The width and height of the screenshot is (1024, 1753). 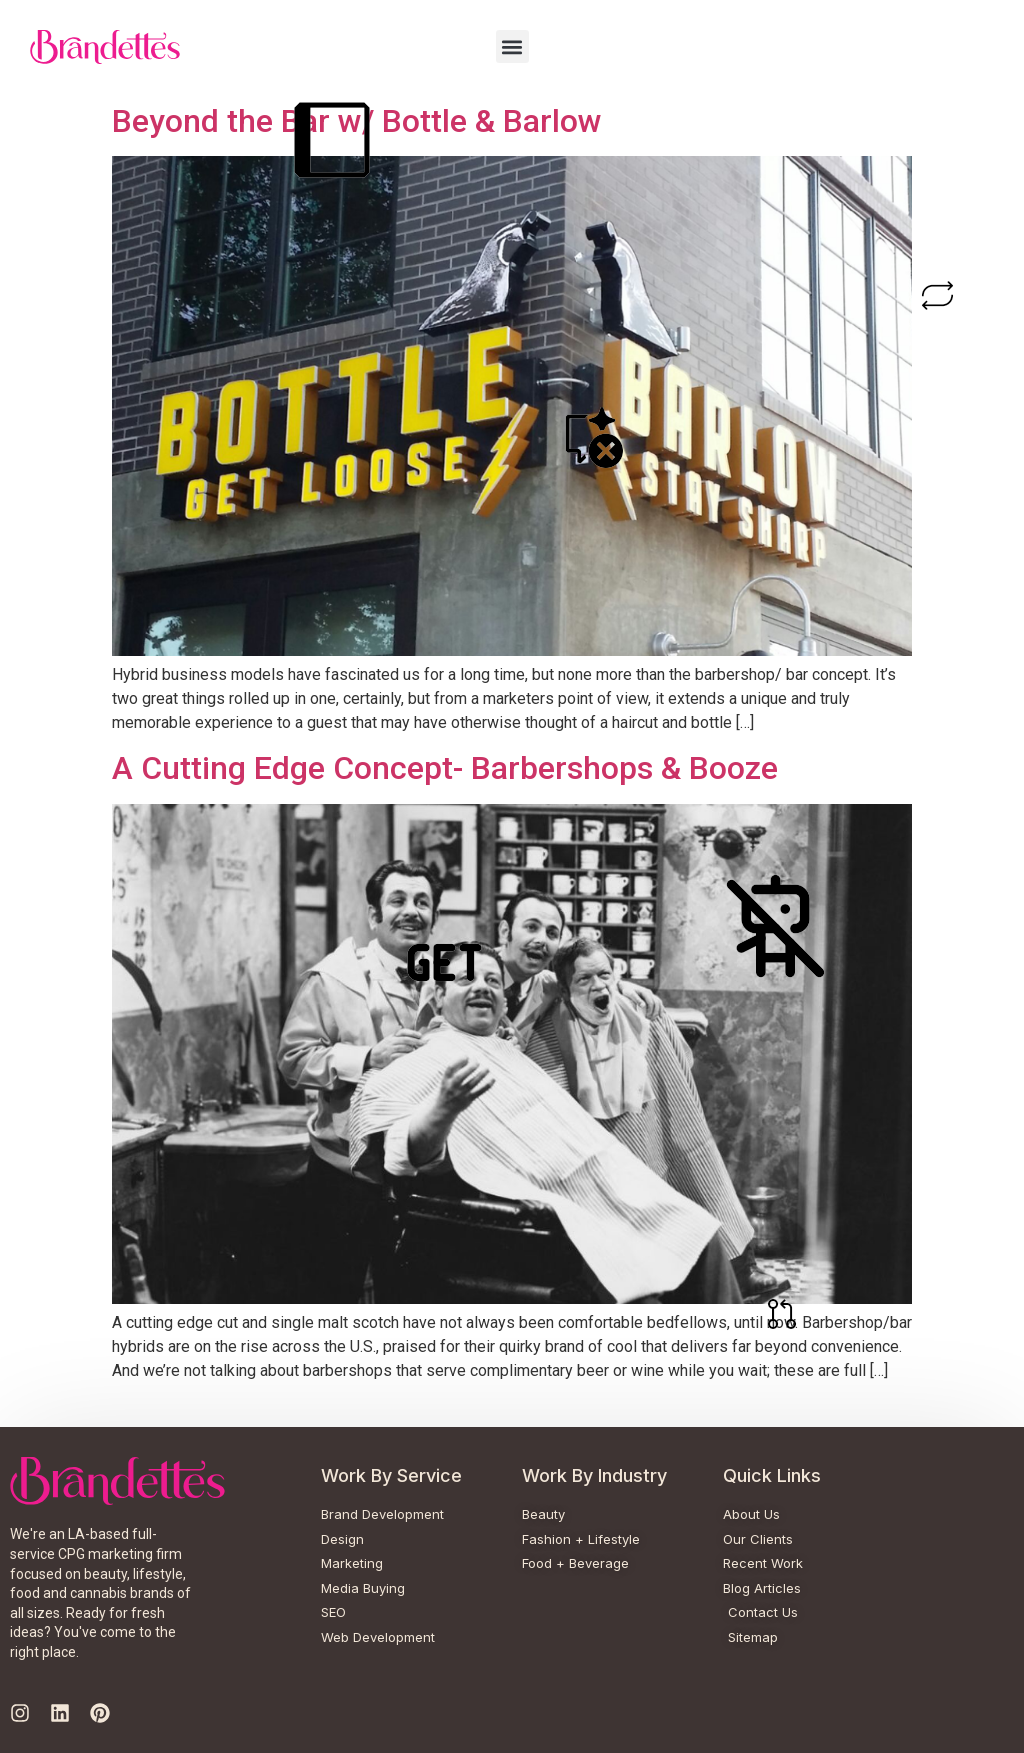 I want to click on disable bot or automated features, so click(x=775, y=928).